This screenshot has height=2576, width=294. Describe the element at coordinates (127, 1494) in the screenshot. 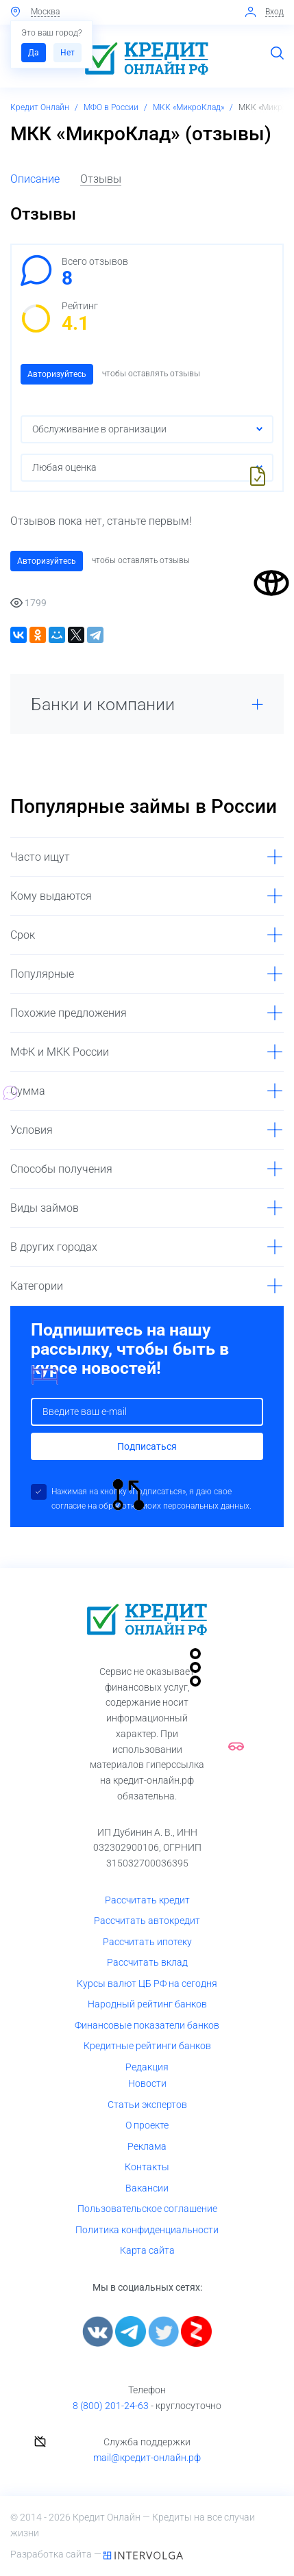

I see `create a new pull request` at that location.